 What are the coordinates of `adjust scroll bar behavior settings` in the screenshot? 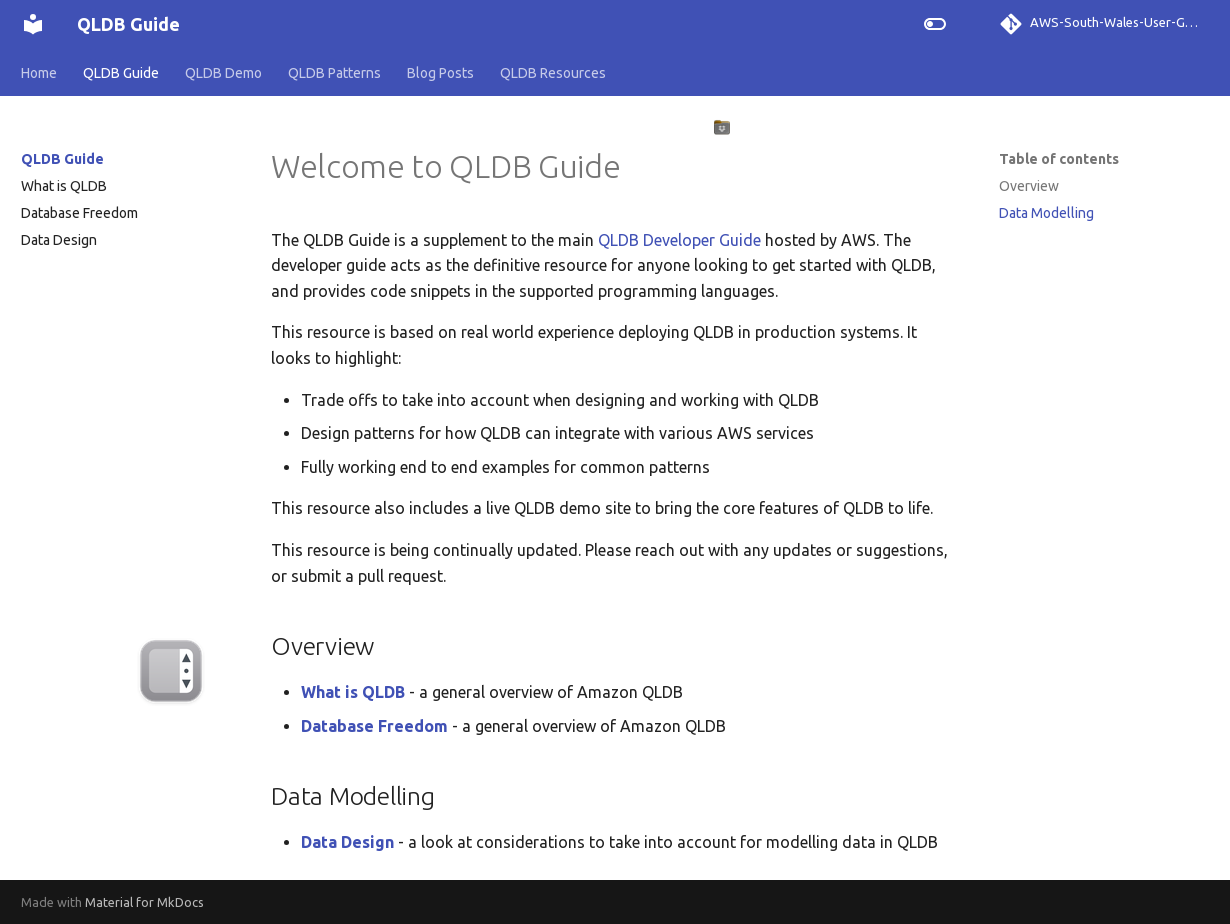 It's located at (171, 672).